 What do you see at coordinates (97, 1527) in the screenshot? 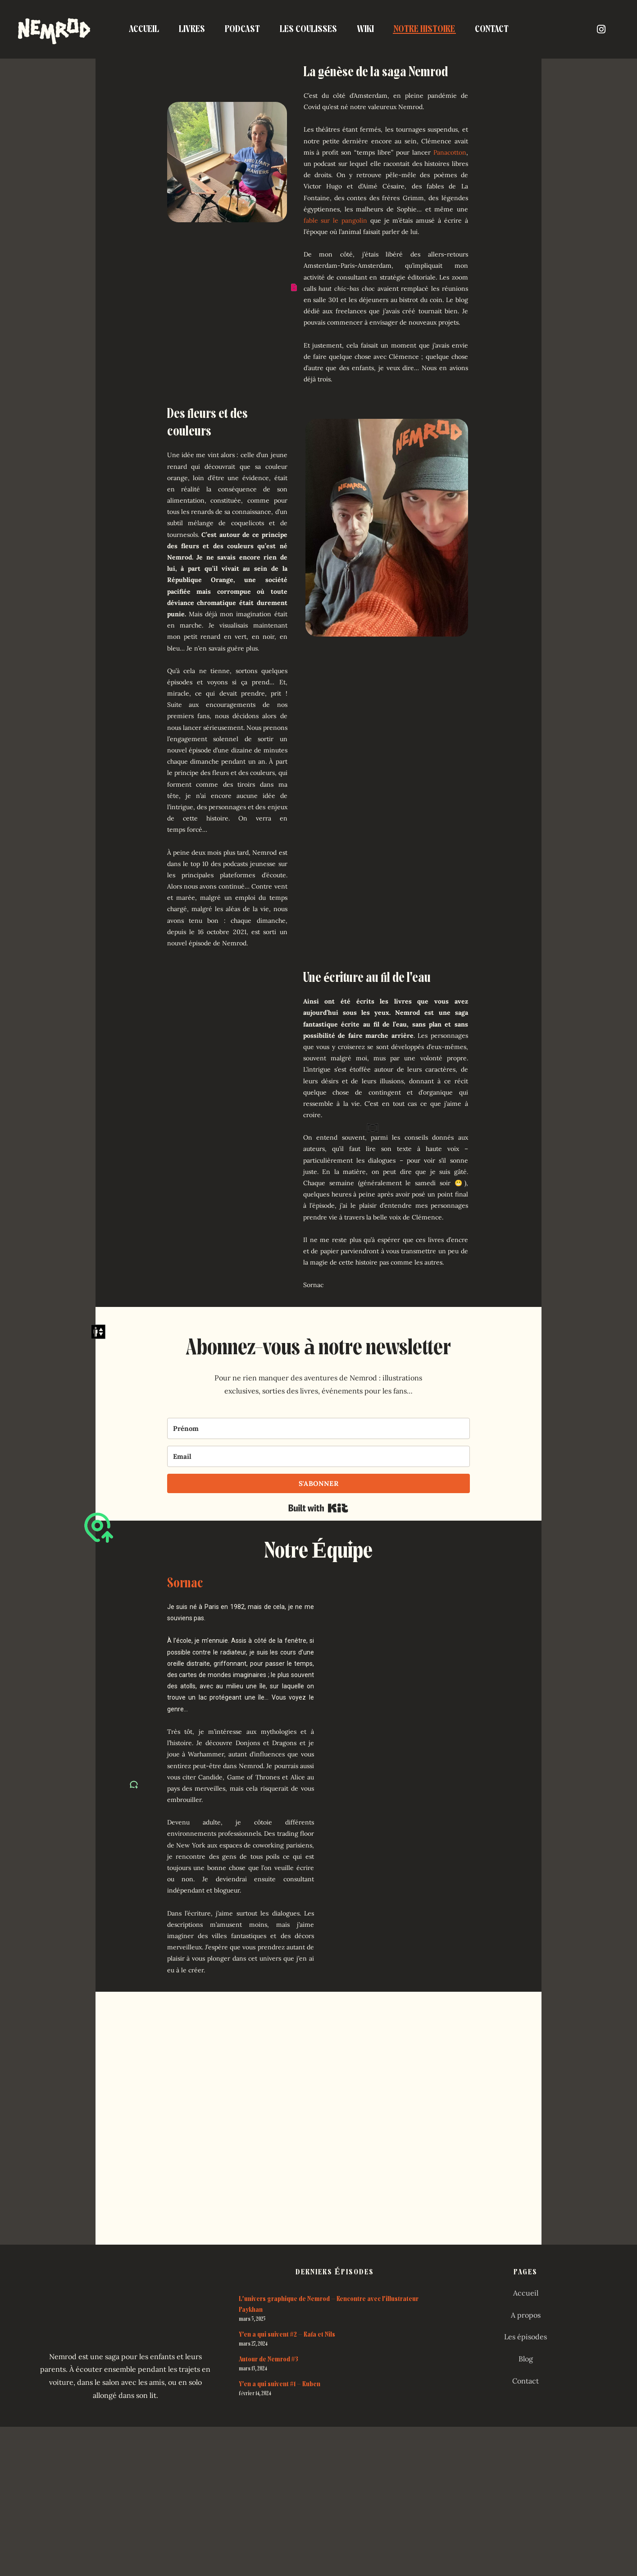
I see `move a location pin upward on the map` at bounding box center [97, 1527].